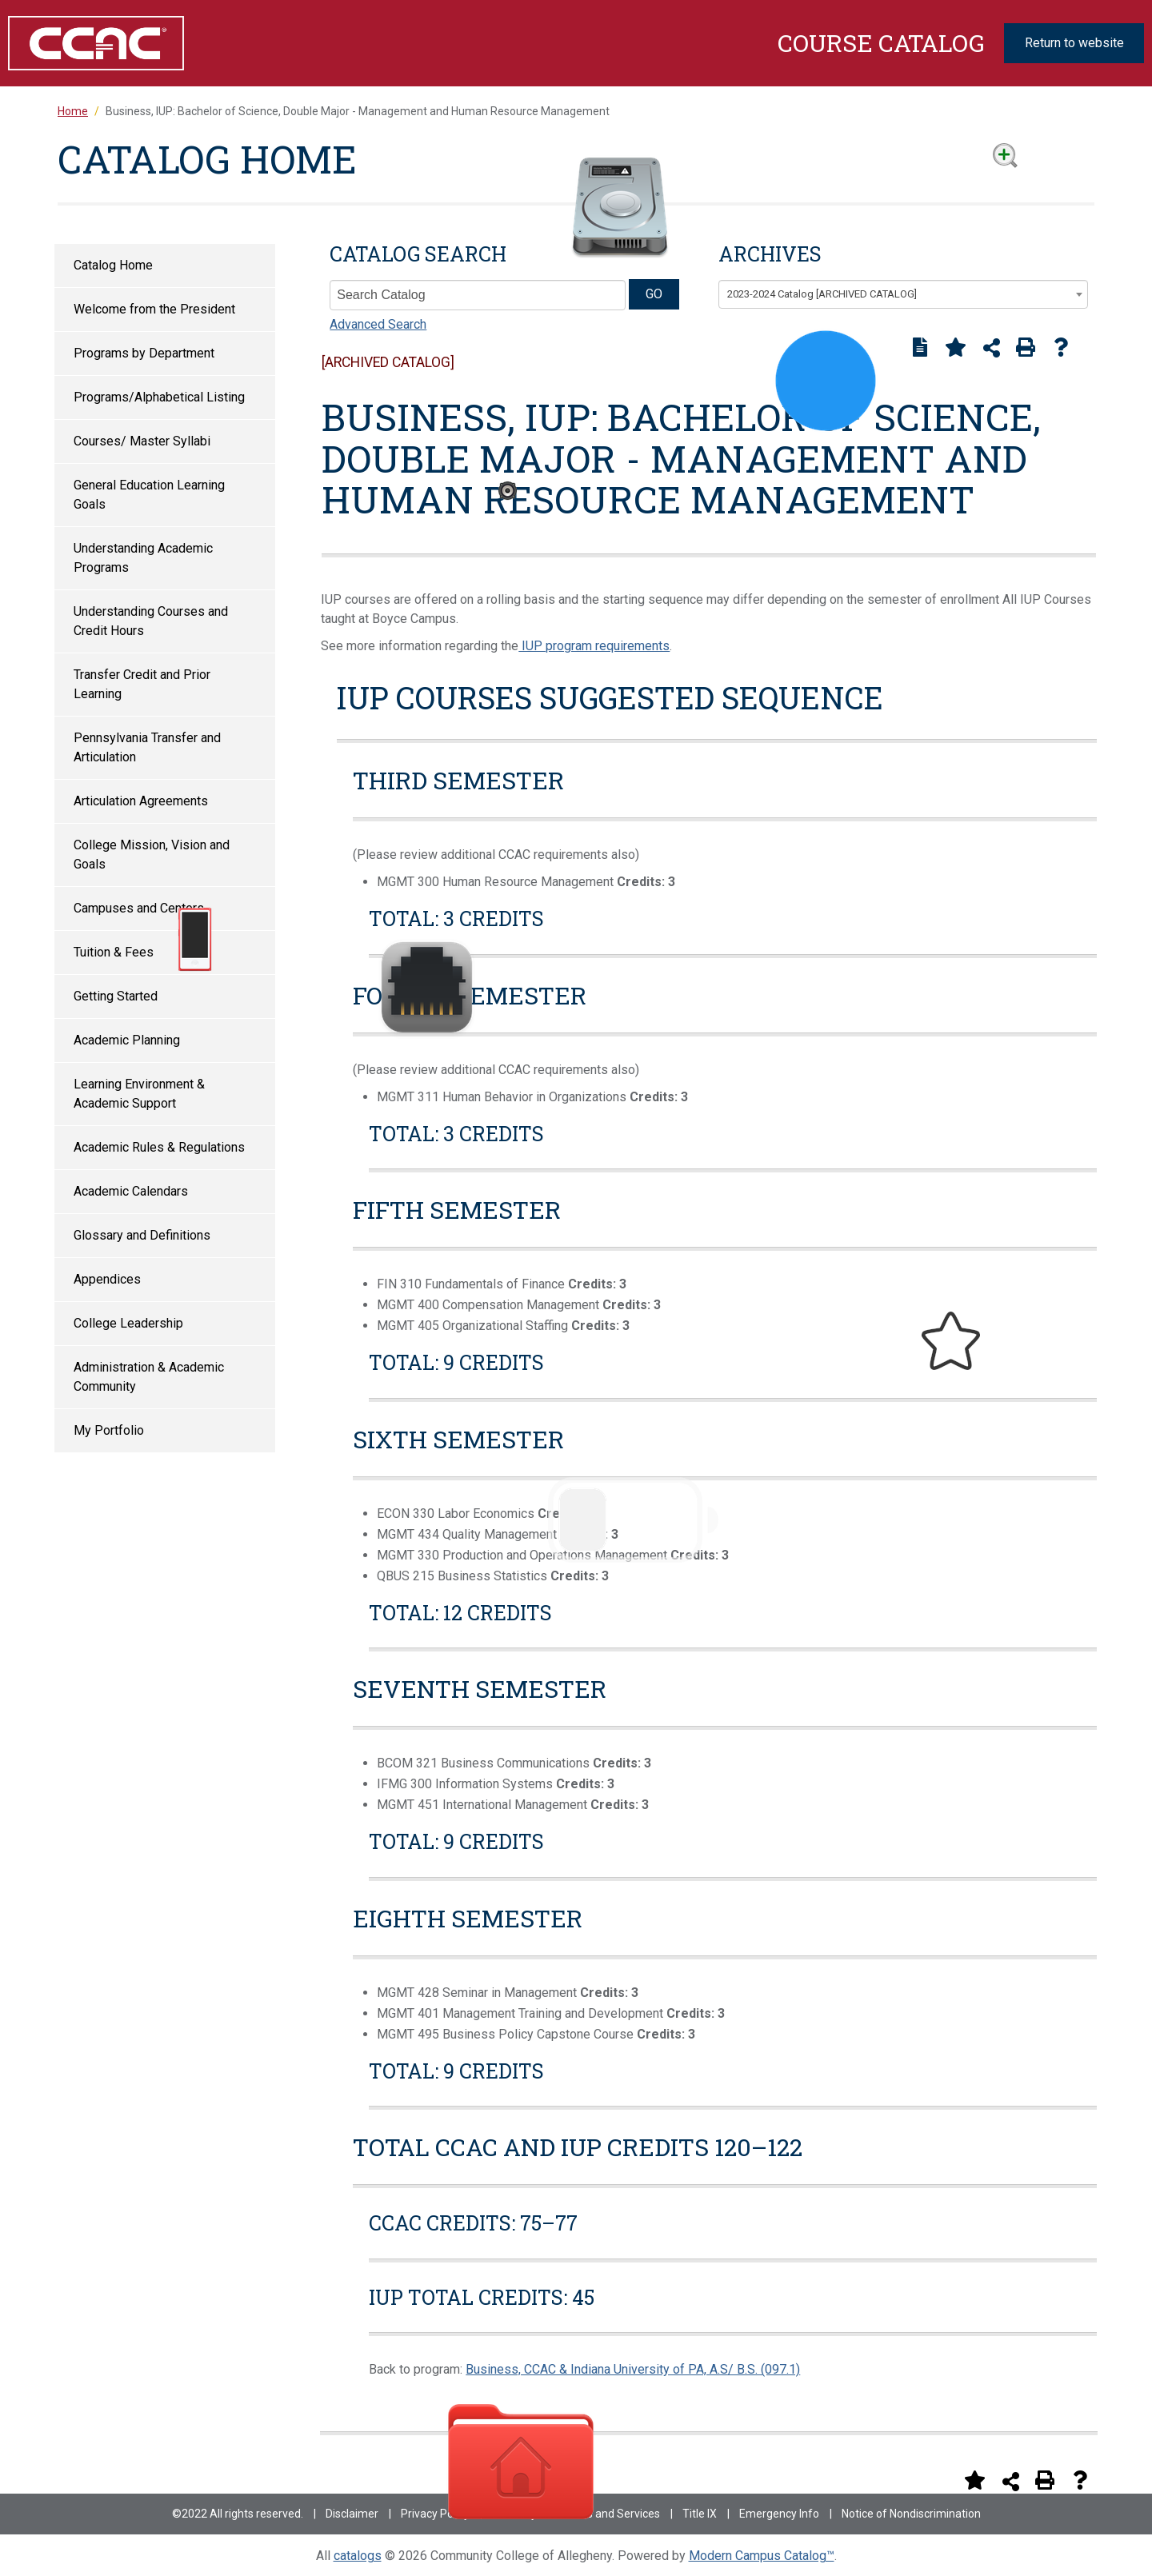 The width and height of the screenshot is (1152, 2576). I want to click on indicates battery level at 30%, so click(633, 1520).